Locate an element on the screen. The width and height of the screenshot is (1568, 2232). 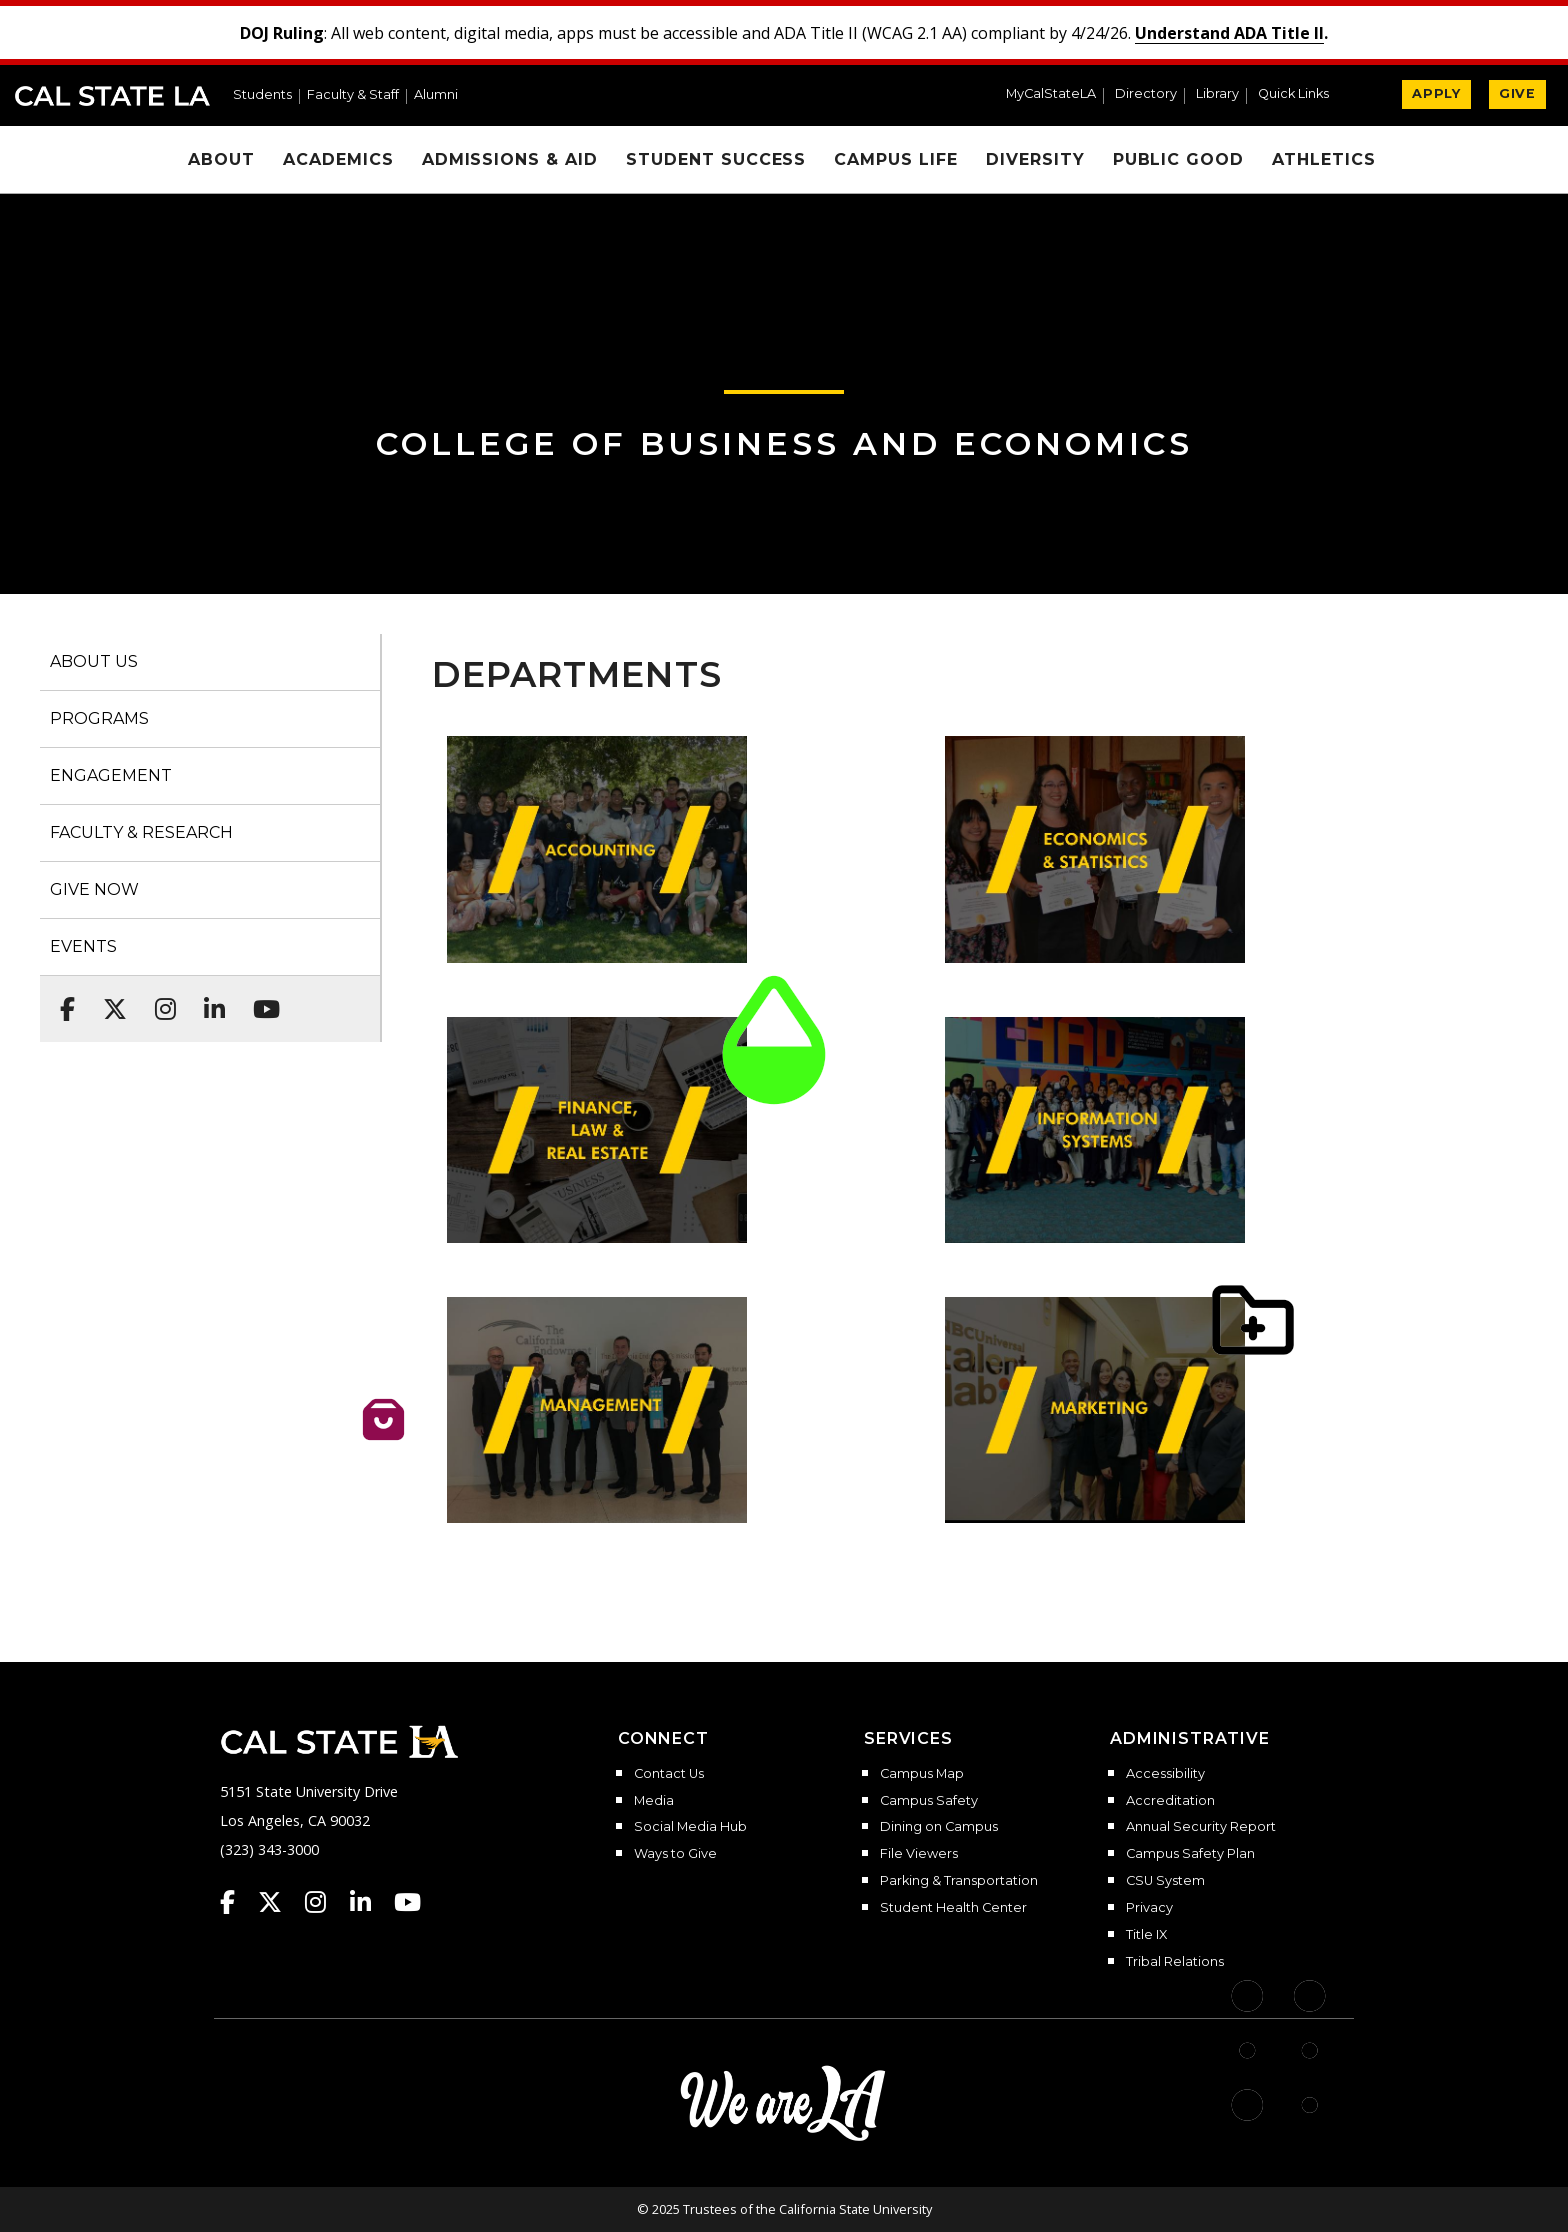
adjust water or liquid fill level is located at coordinates (774, 1040).